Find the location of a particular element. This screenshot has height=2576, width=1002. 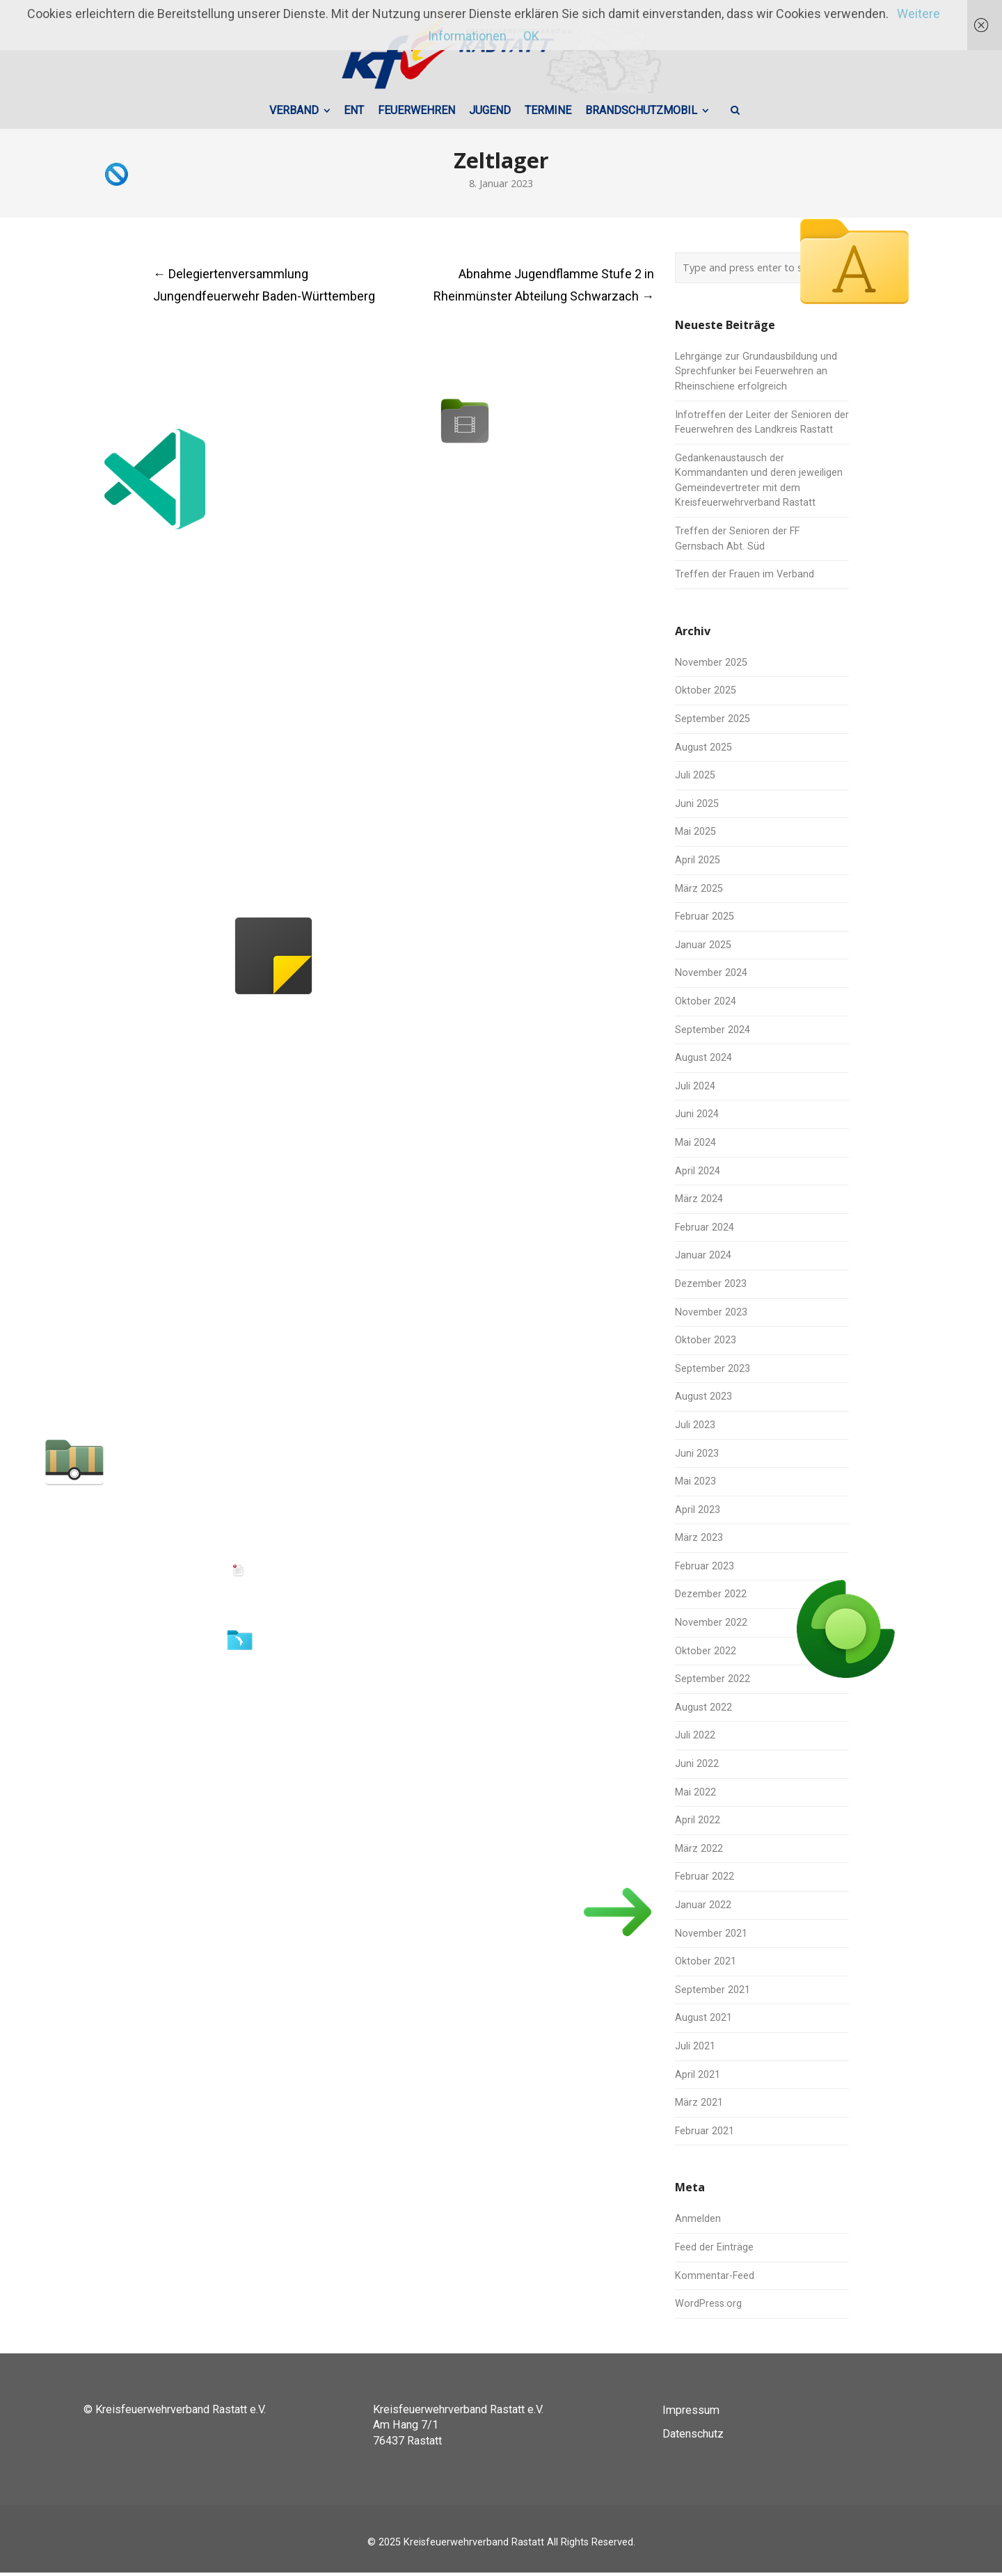

open insights app is located at coordinates (845, 1629).